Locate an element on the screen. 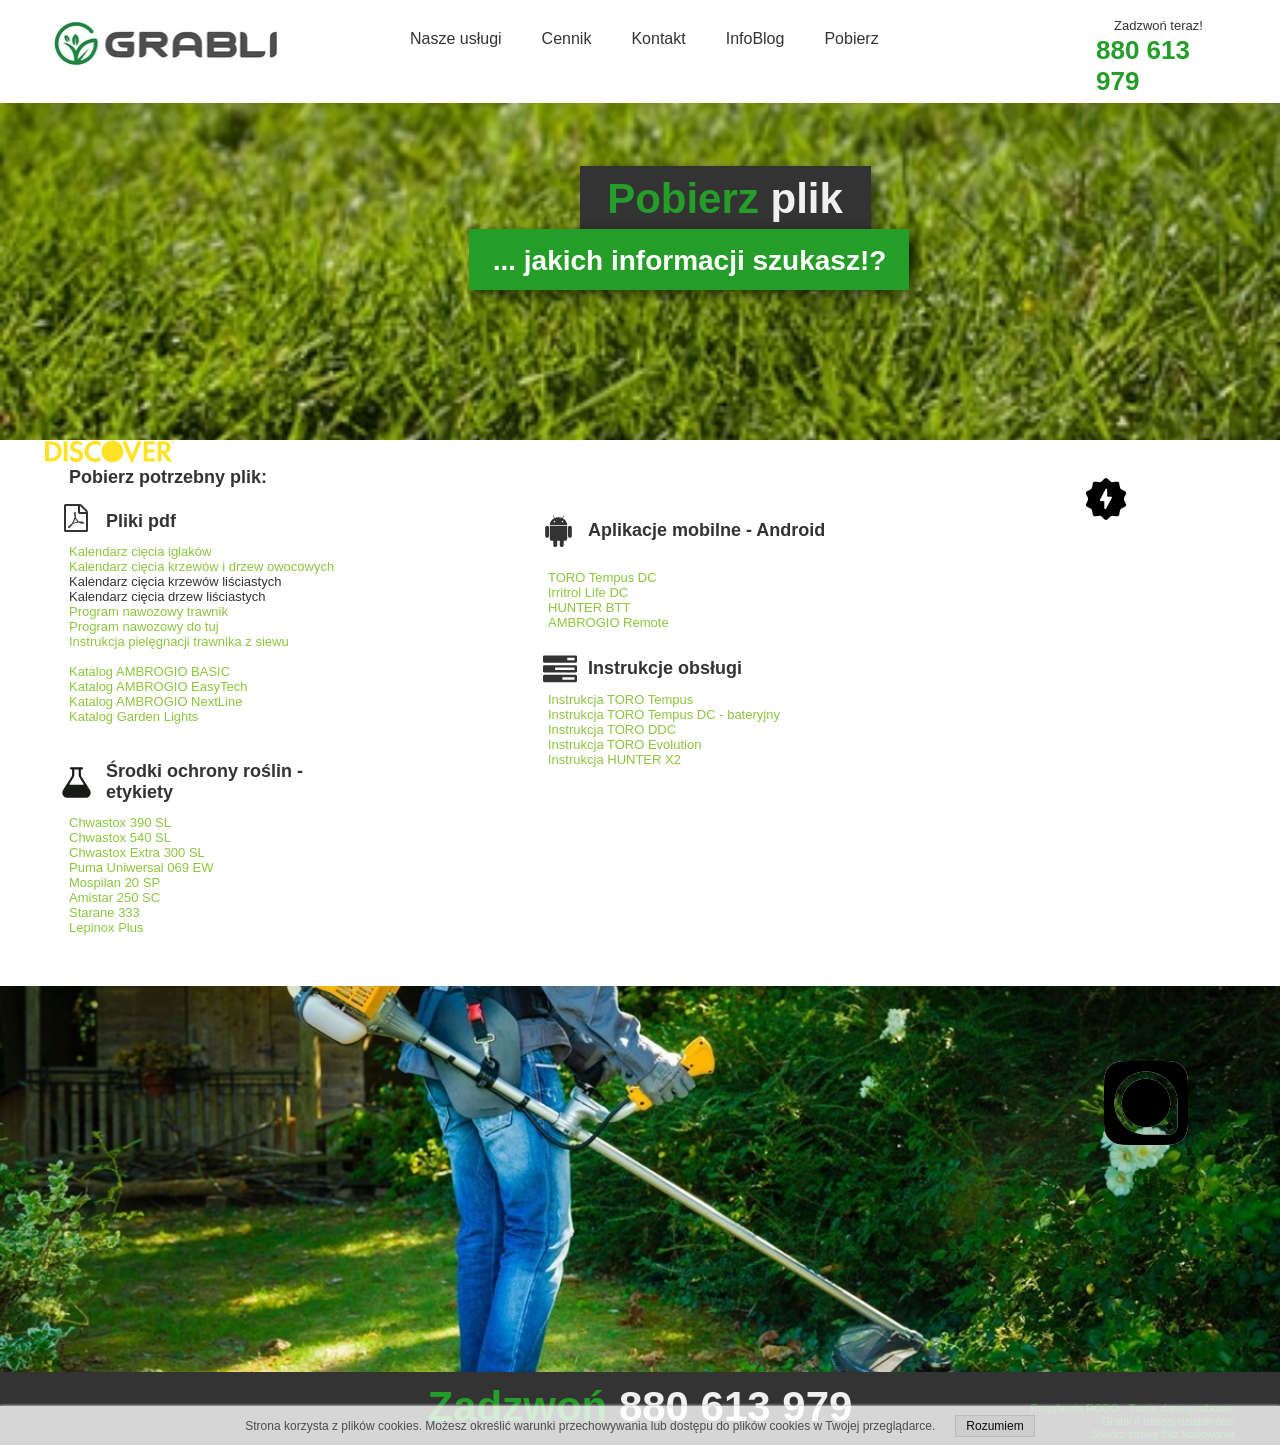 The height and width of the screenshot is (1446, 1280). open the fueler app is located at coordinates (1106, 499).